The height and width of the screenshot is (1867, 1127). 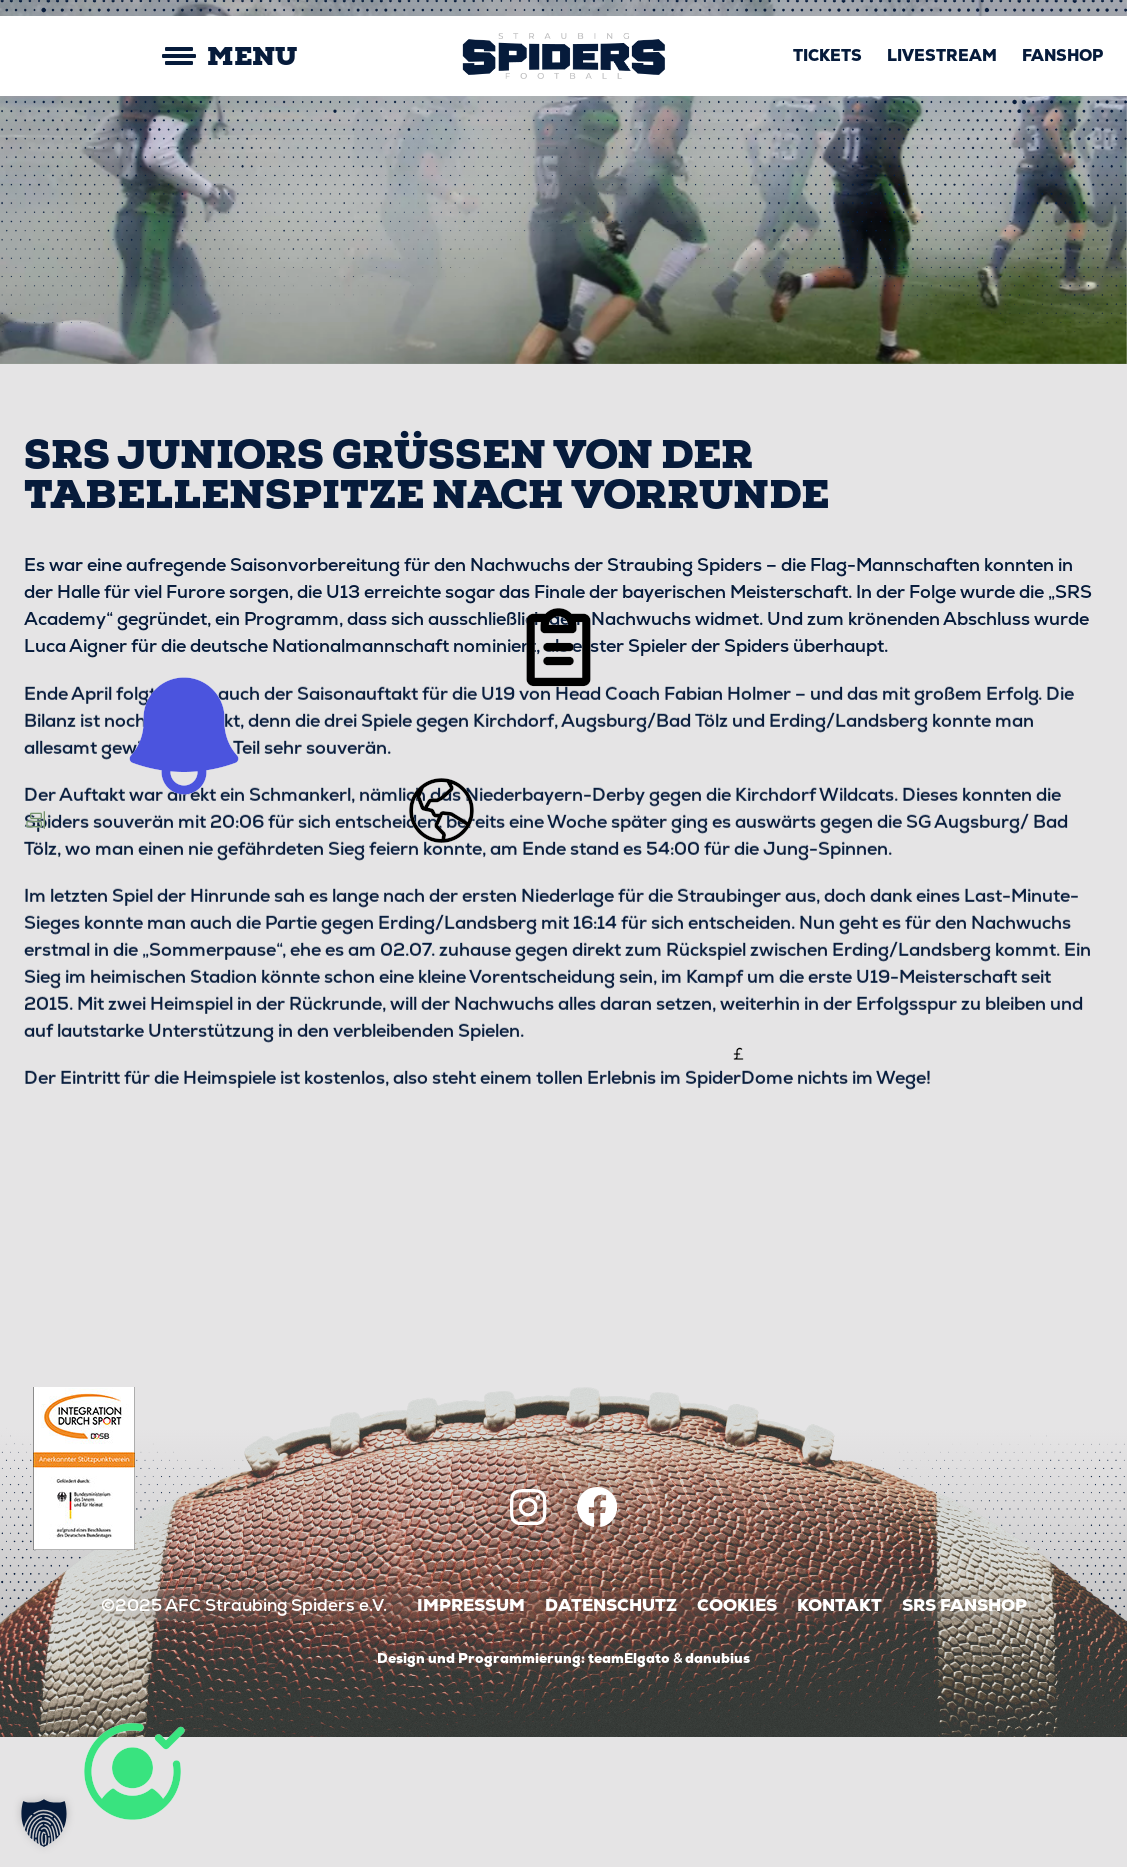 What do you see at coordinates (441, 810) in the screenshot?
I see `switch to western hemisphere region` at bounding box center [441, 810].